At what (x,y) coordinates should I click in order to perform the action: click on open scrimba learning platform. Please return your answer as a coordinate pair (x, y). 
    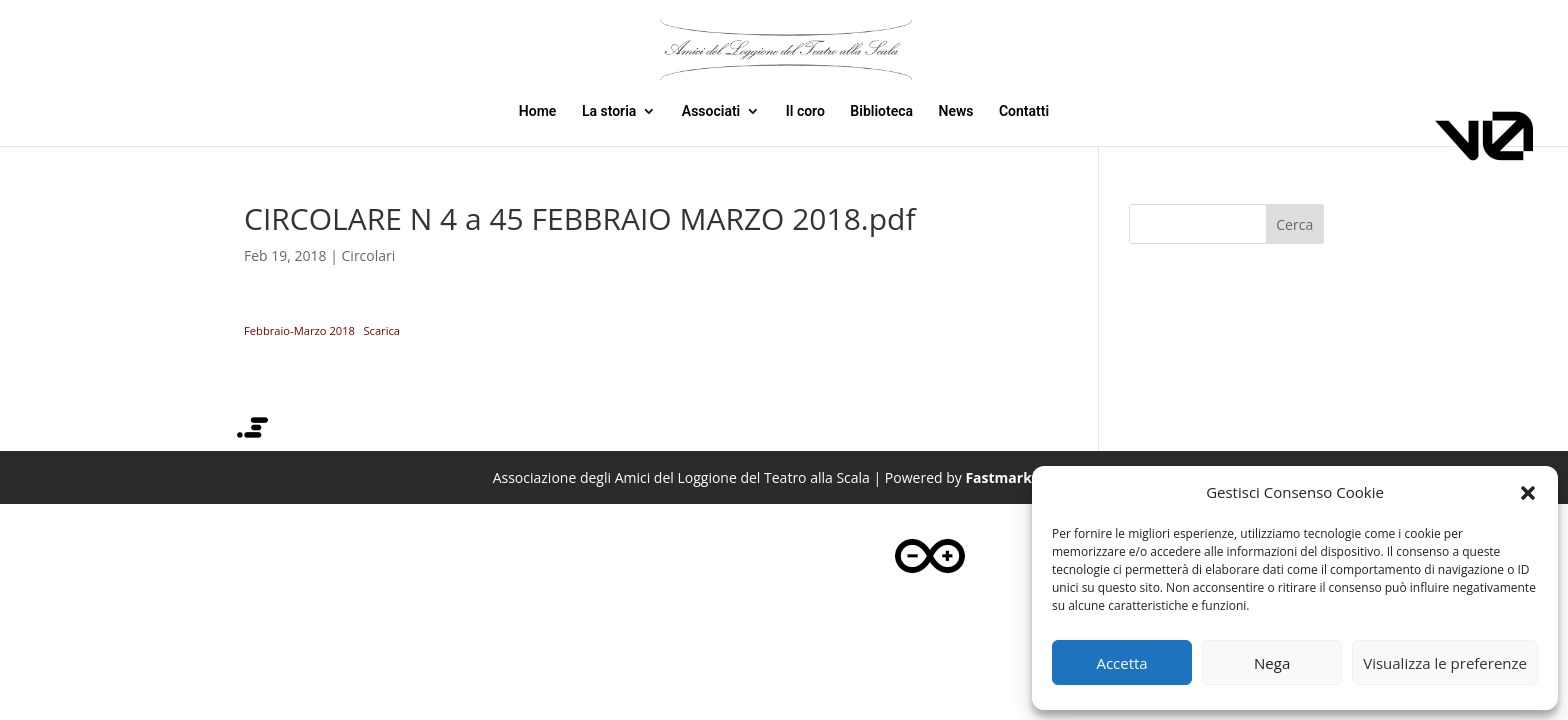
    Looking at the image, I should click on (252, 427).